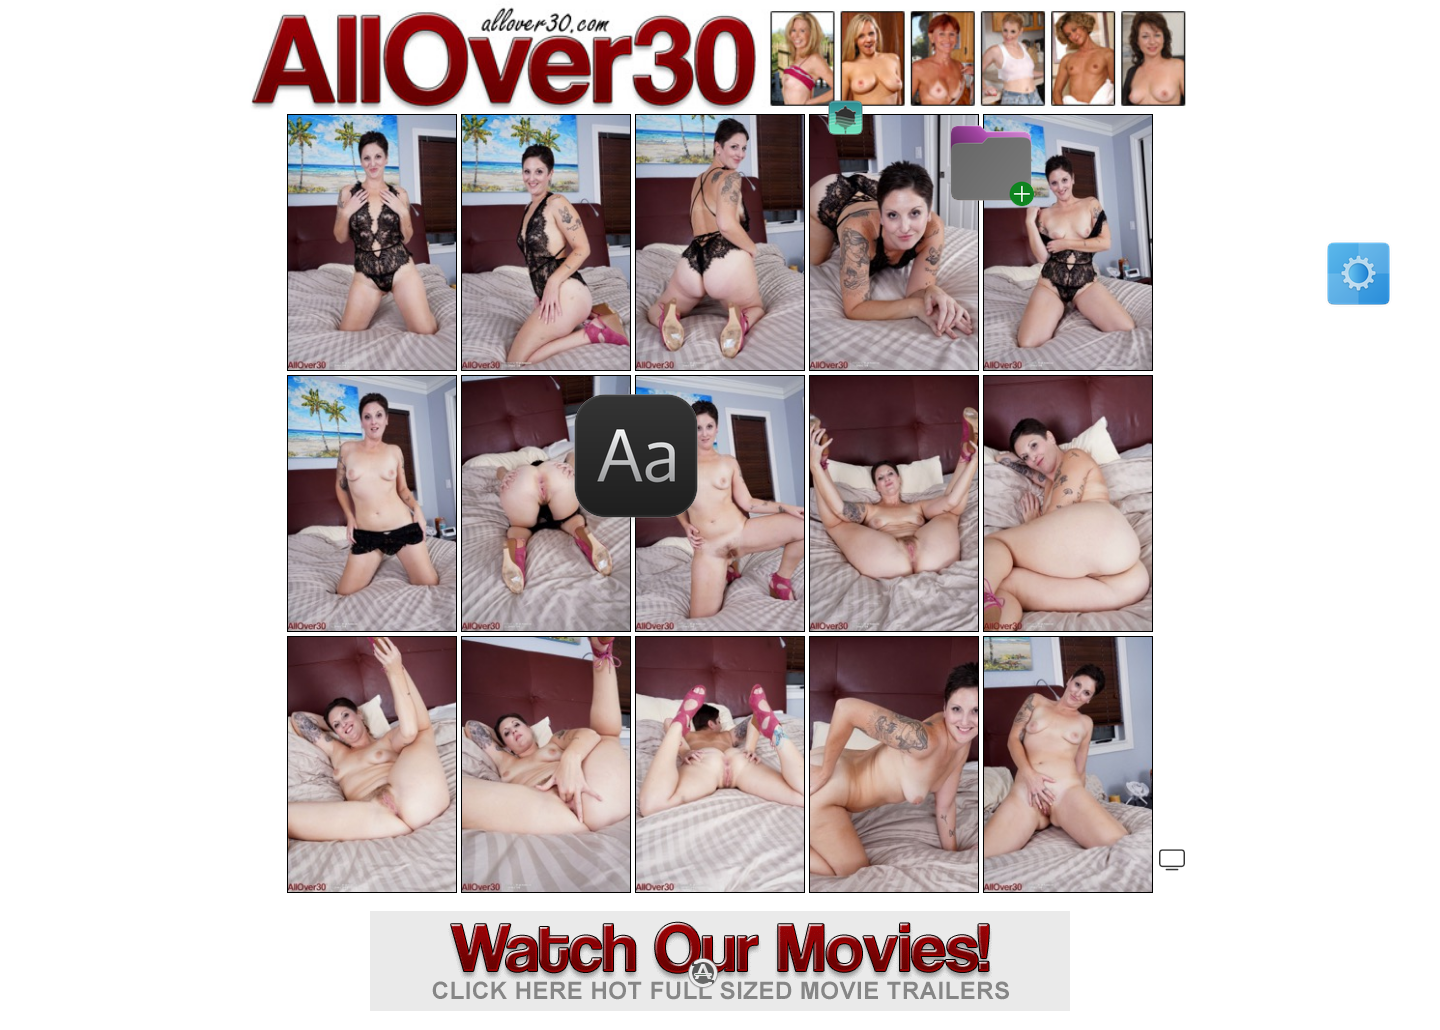 The image size is (1440, 1030). What do you see at coordinates (991, 163) in the screenshot?
I see `create a new folder` at bounding box center [991, 163].